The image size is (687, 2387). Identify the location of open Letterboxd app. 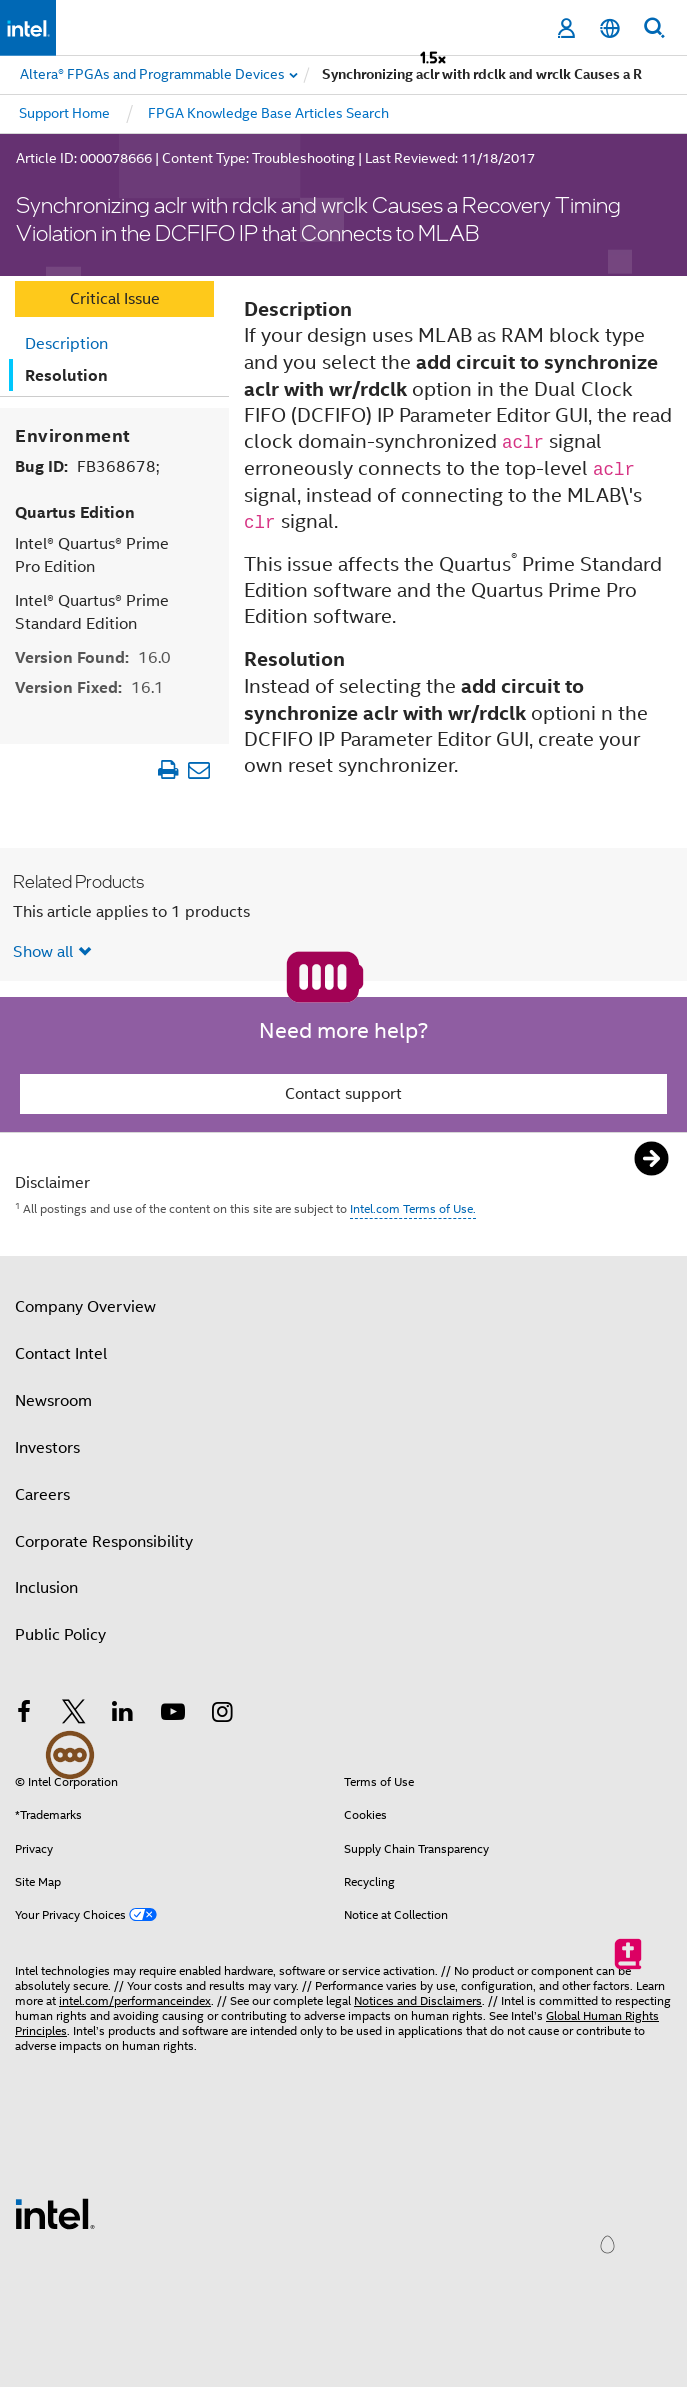
(70, 1755).